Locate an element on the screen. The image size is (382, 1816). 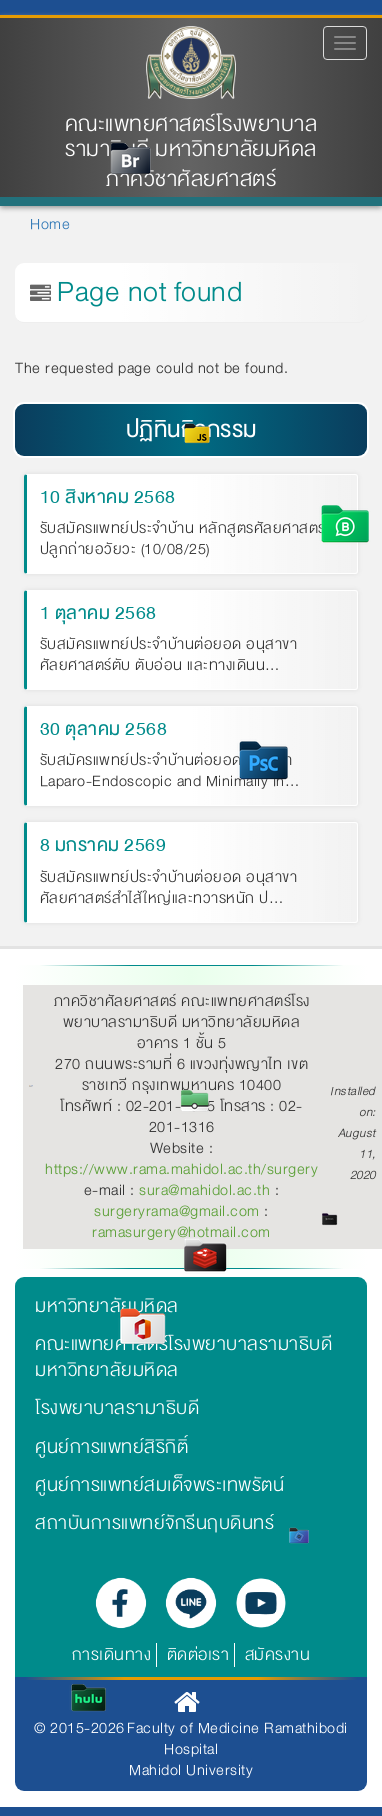
open microsoft office files folder is located at coordinates (142, 1327).